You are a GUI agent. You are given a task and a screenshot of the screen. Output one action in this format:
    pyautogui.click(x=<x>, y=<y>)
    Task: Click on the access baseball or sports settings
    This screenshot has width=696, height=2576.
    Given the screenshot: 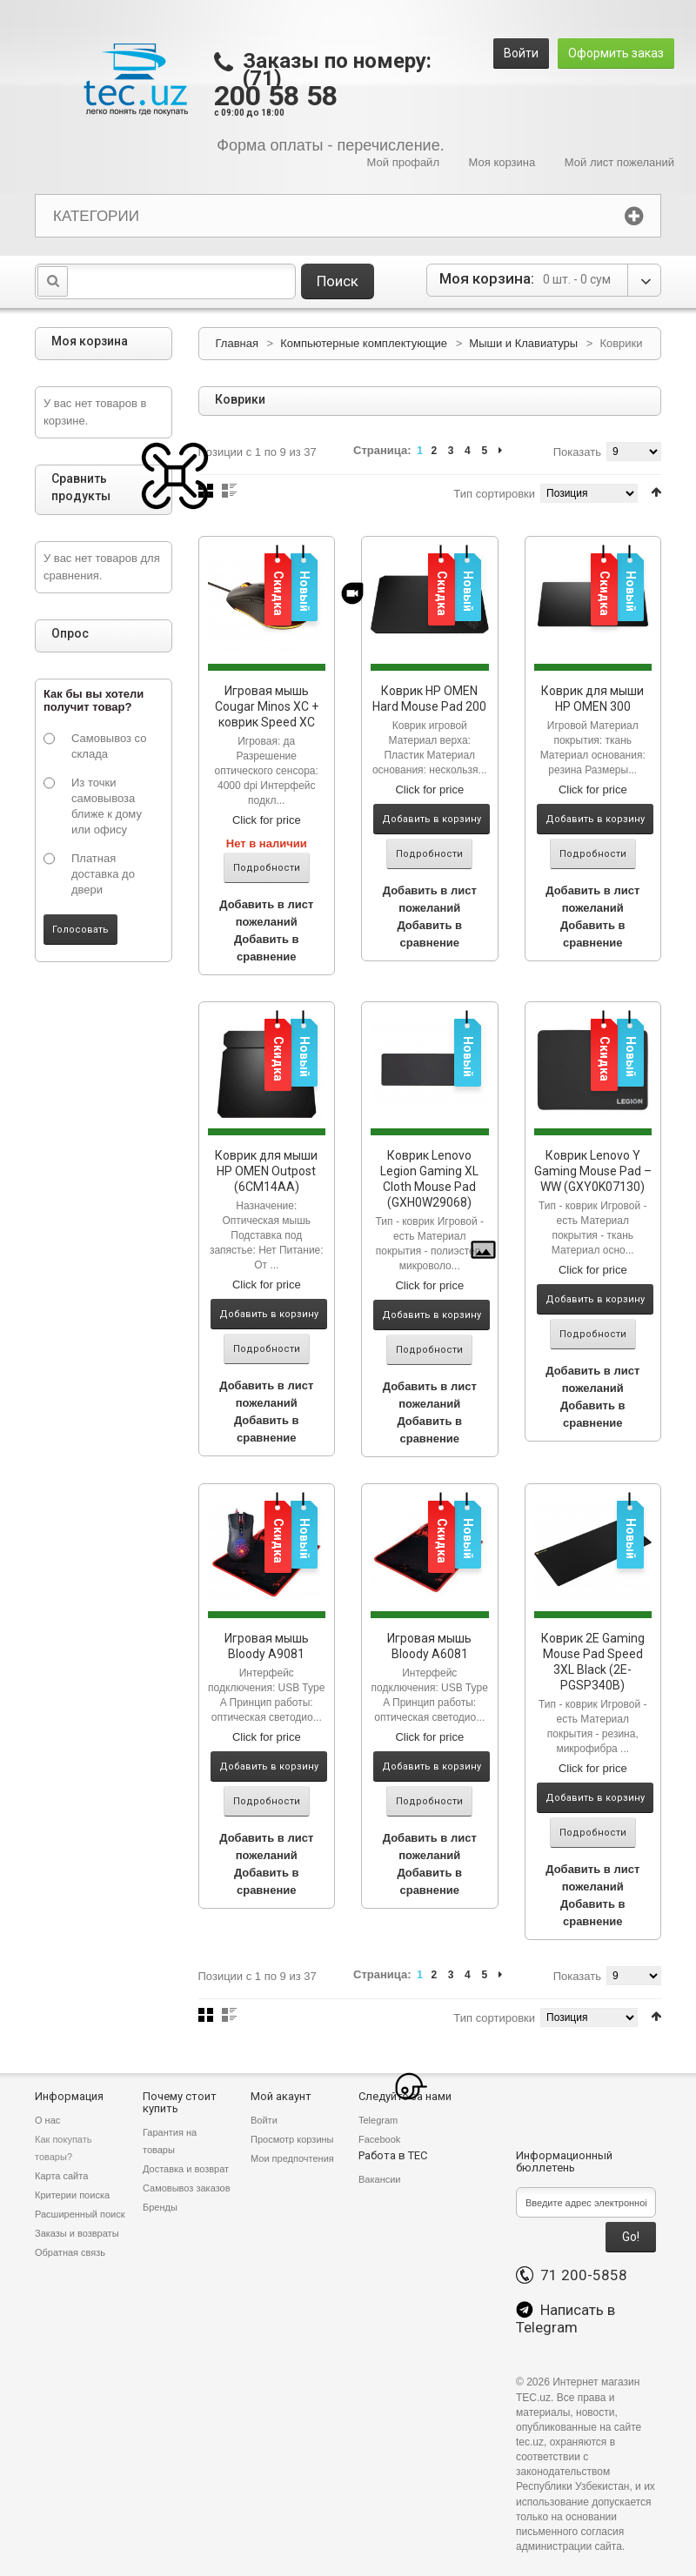 What is the action you would take?
    pyautogui.click(x=410, y=2086)
    